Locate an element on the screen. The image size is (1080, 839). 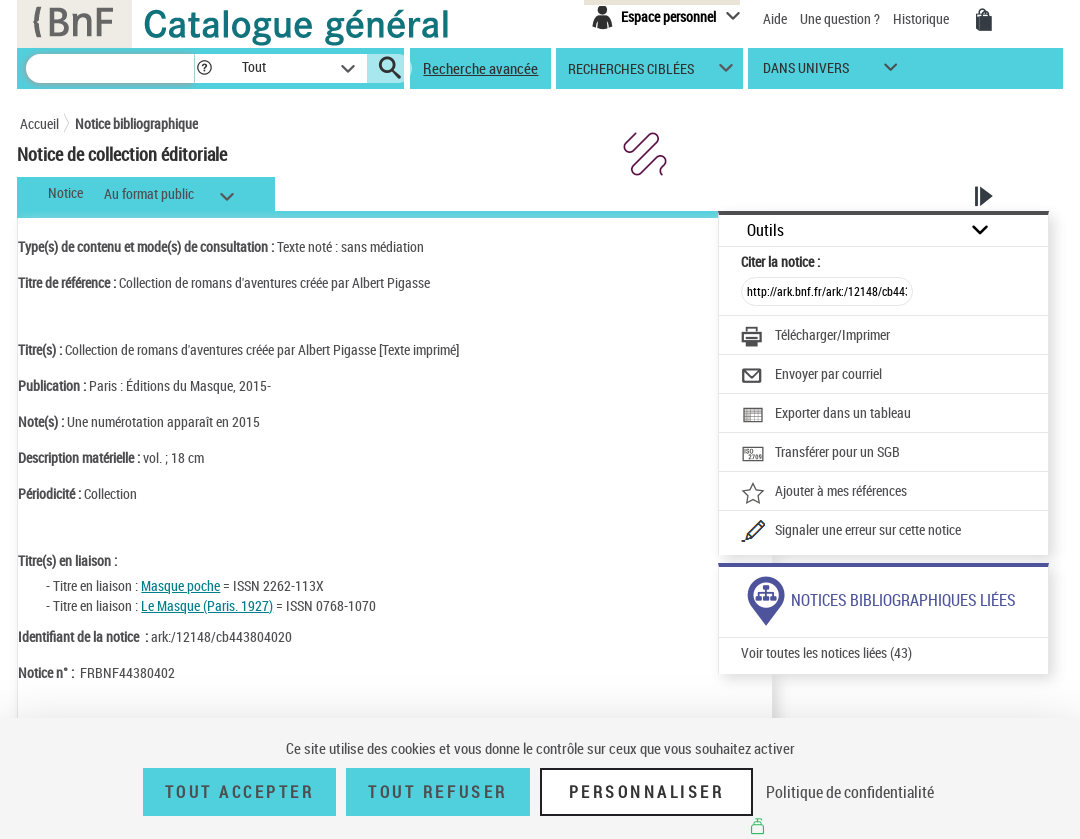
access hand washing or hygiene instructions is located at coordinates (757, 826).